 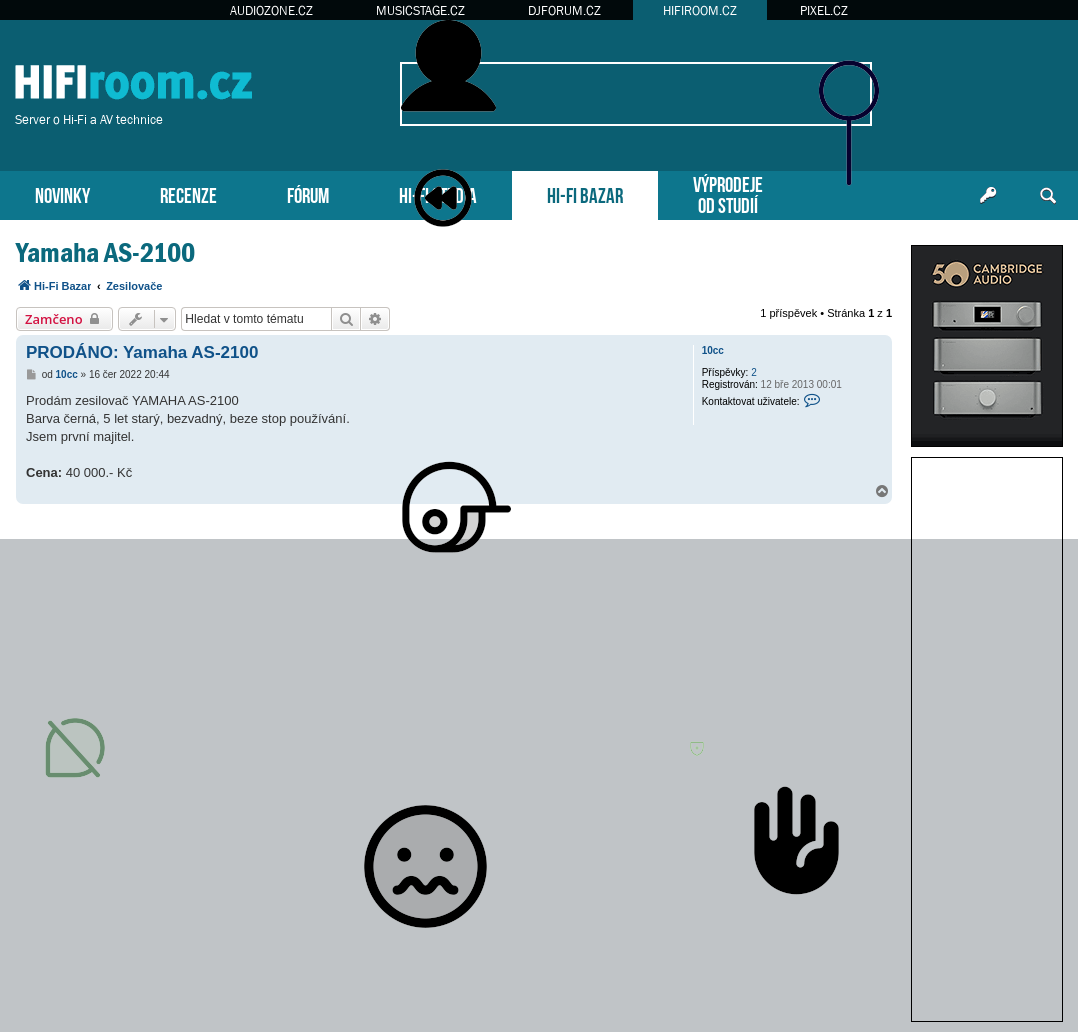 What do you see at coordinates (796, 840) in the screenshot?
I see `stop or halt an action` at bounding box center [796, 840].